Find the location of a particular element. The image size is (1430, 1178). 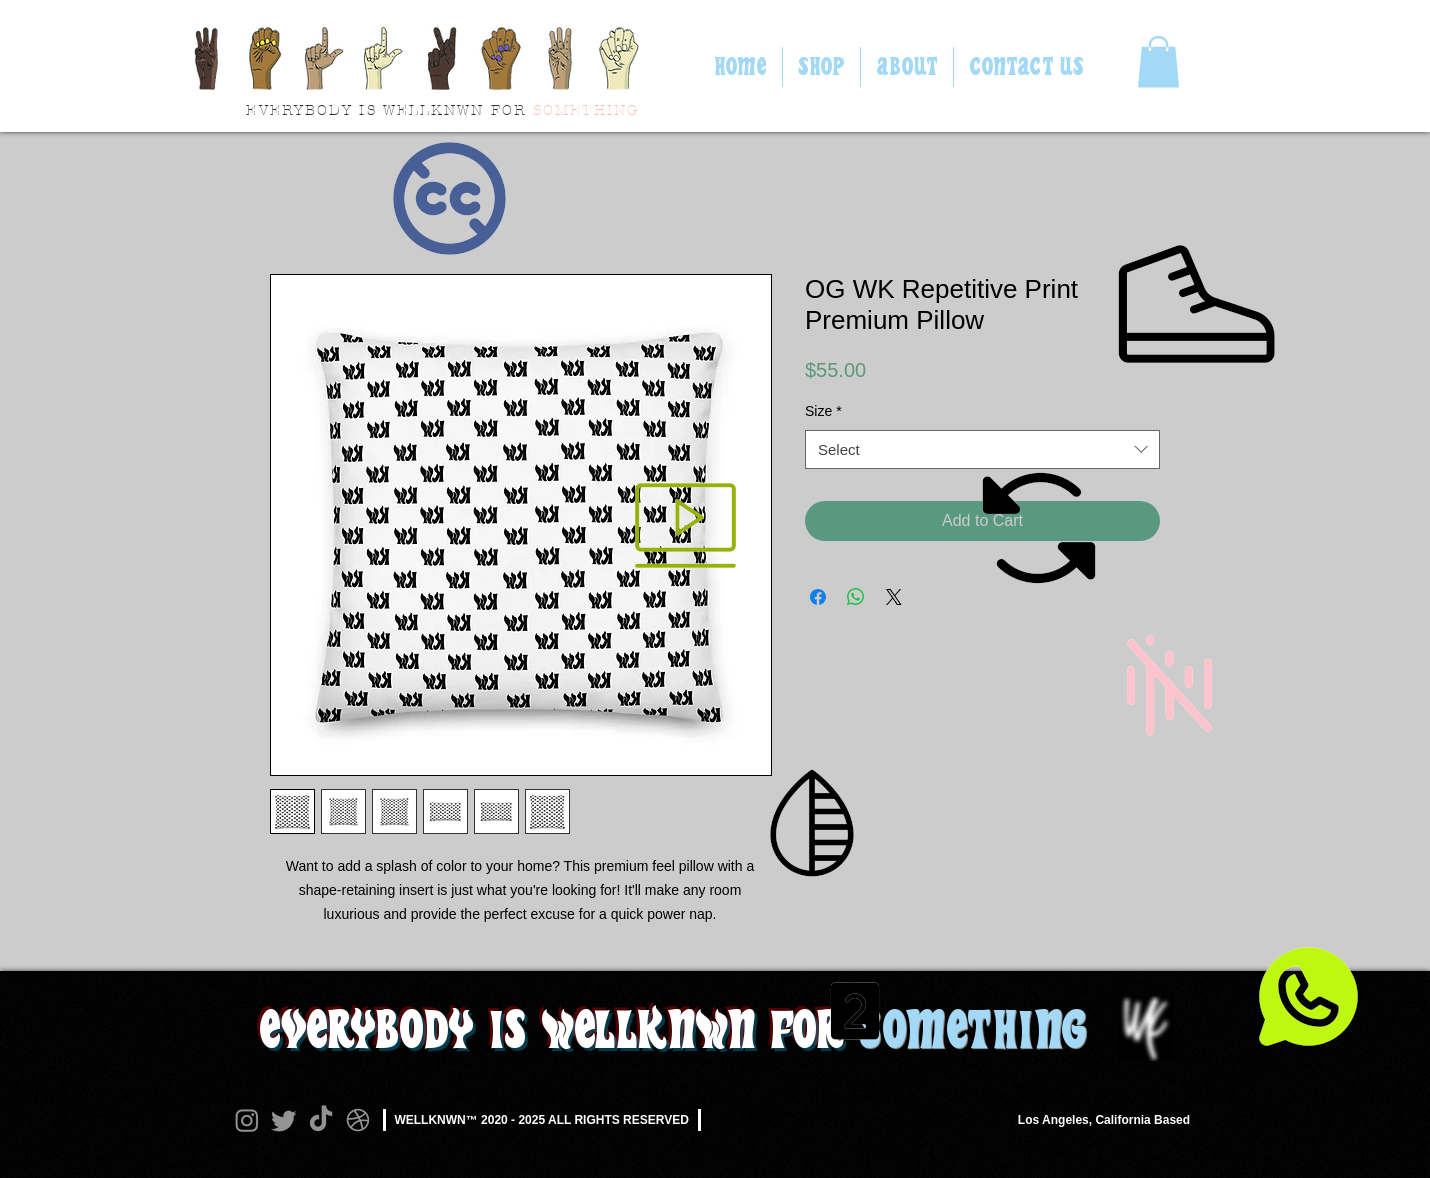

browse footwear or shoe products is located at coordinates (1188, 309).